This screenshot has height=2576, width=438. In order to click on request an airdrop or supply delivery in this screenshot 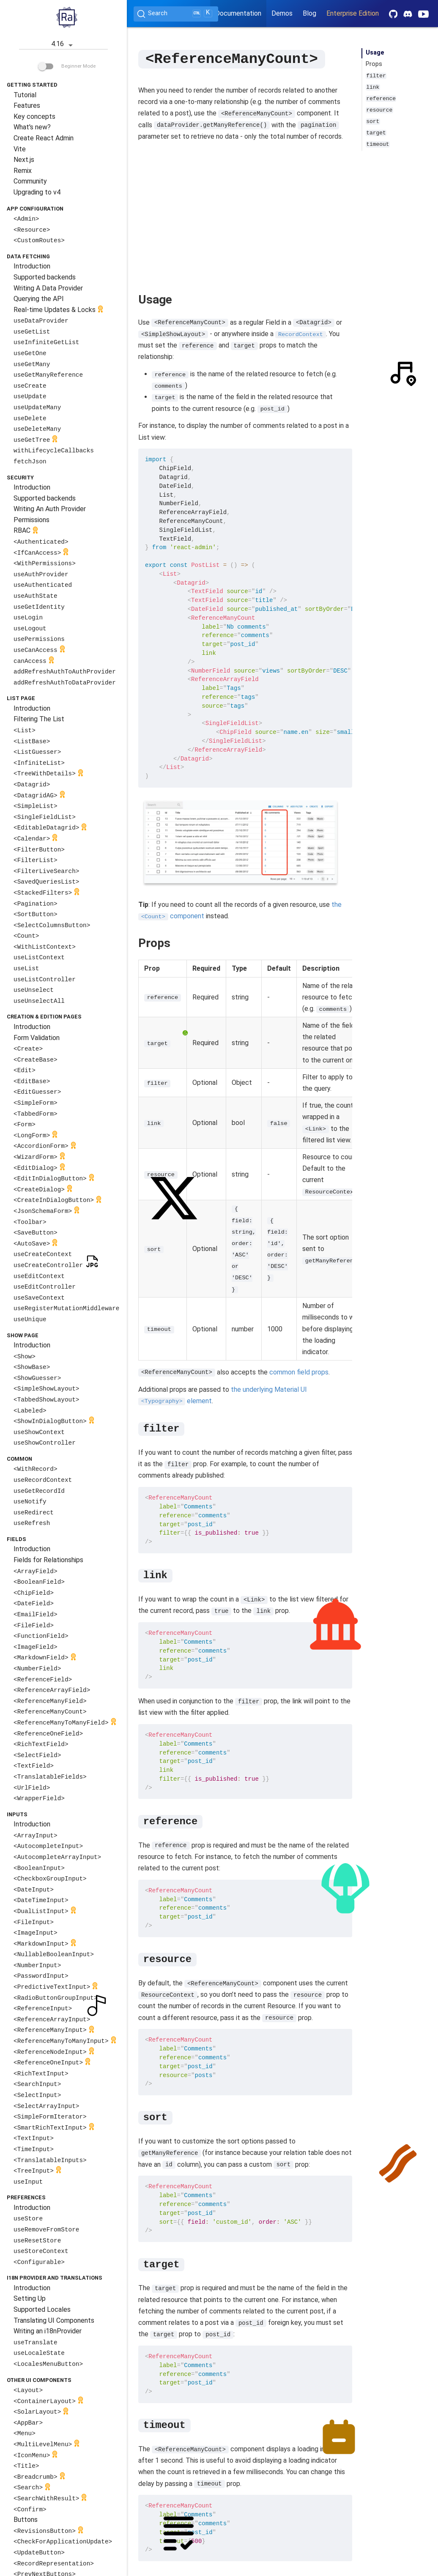, I will do `click(345, 1889)`.